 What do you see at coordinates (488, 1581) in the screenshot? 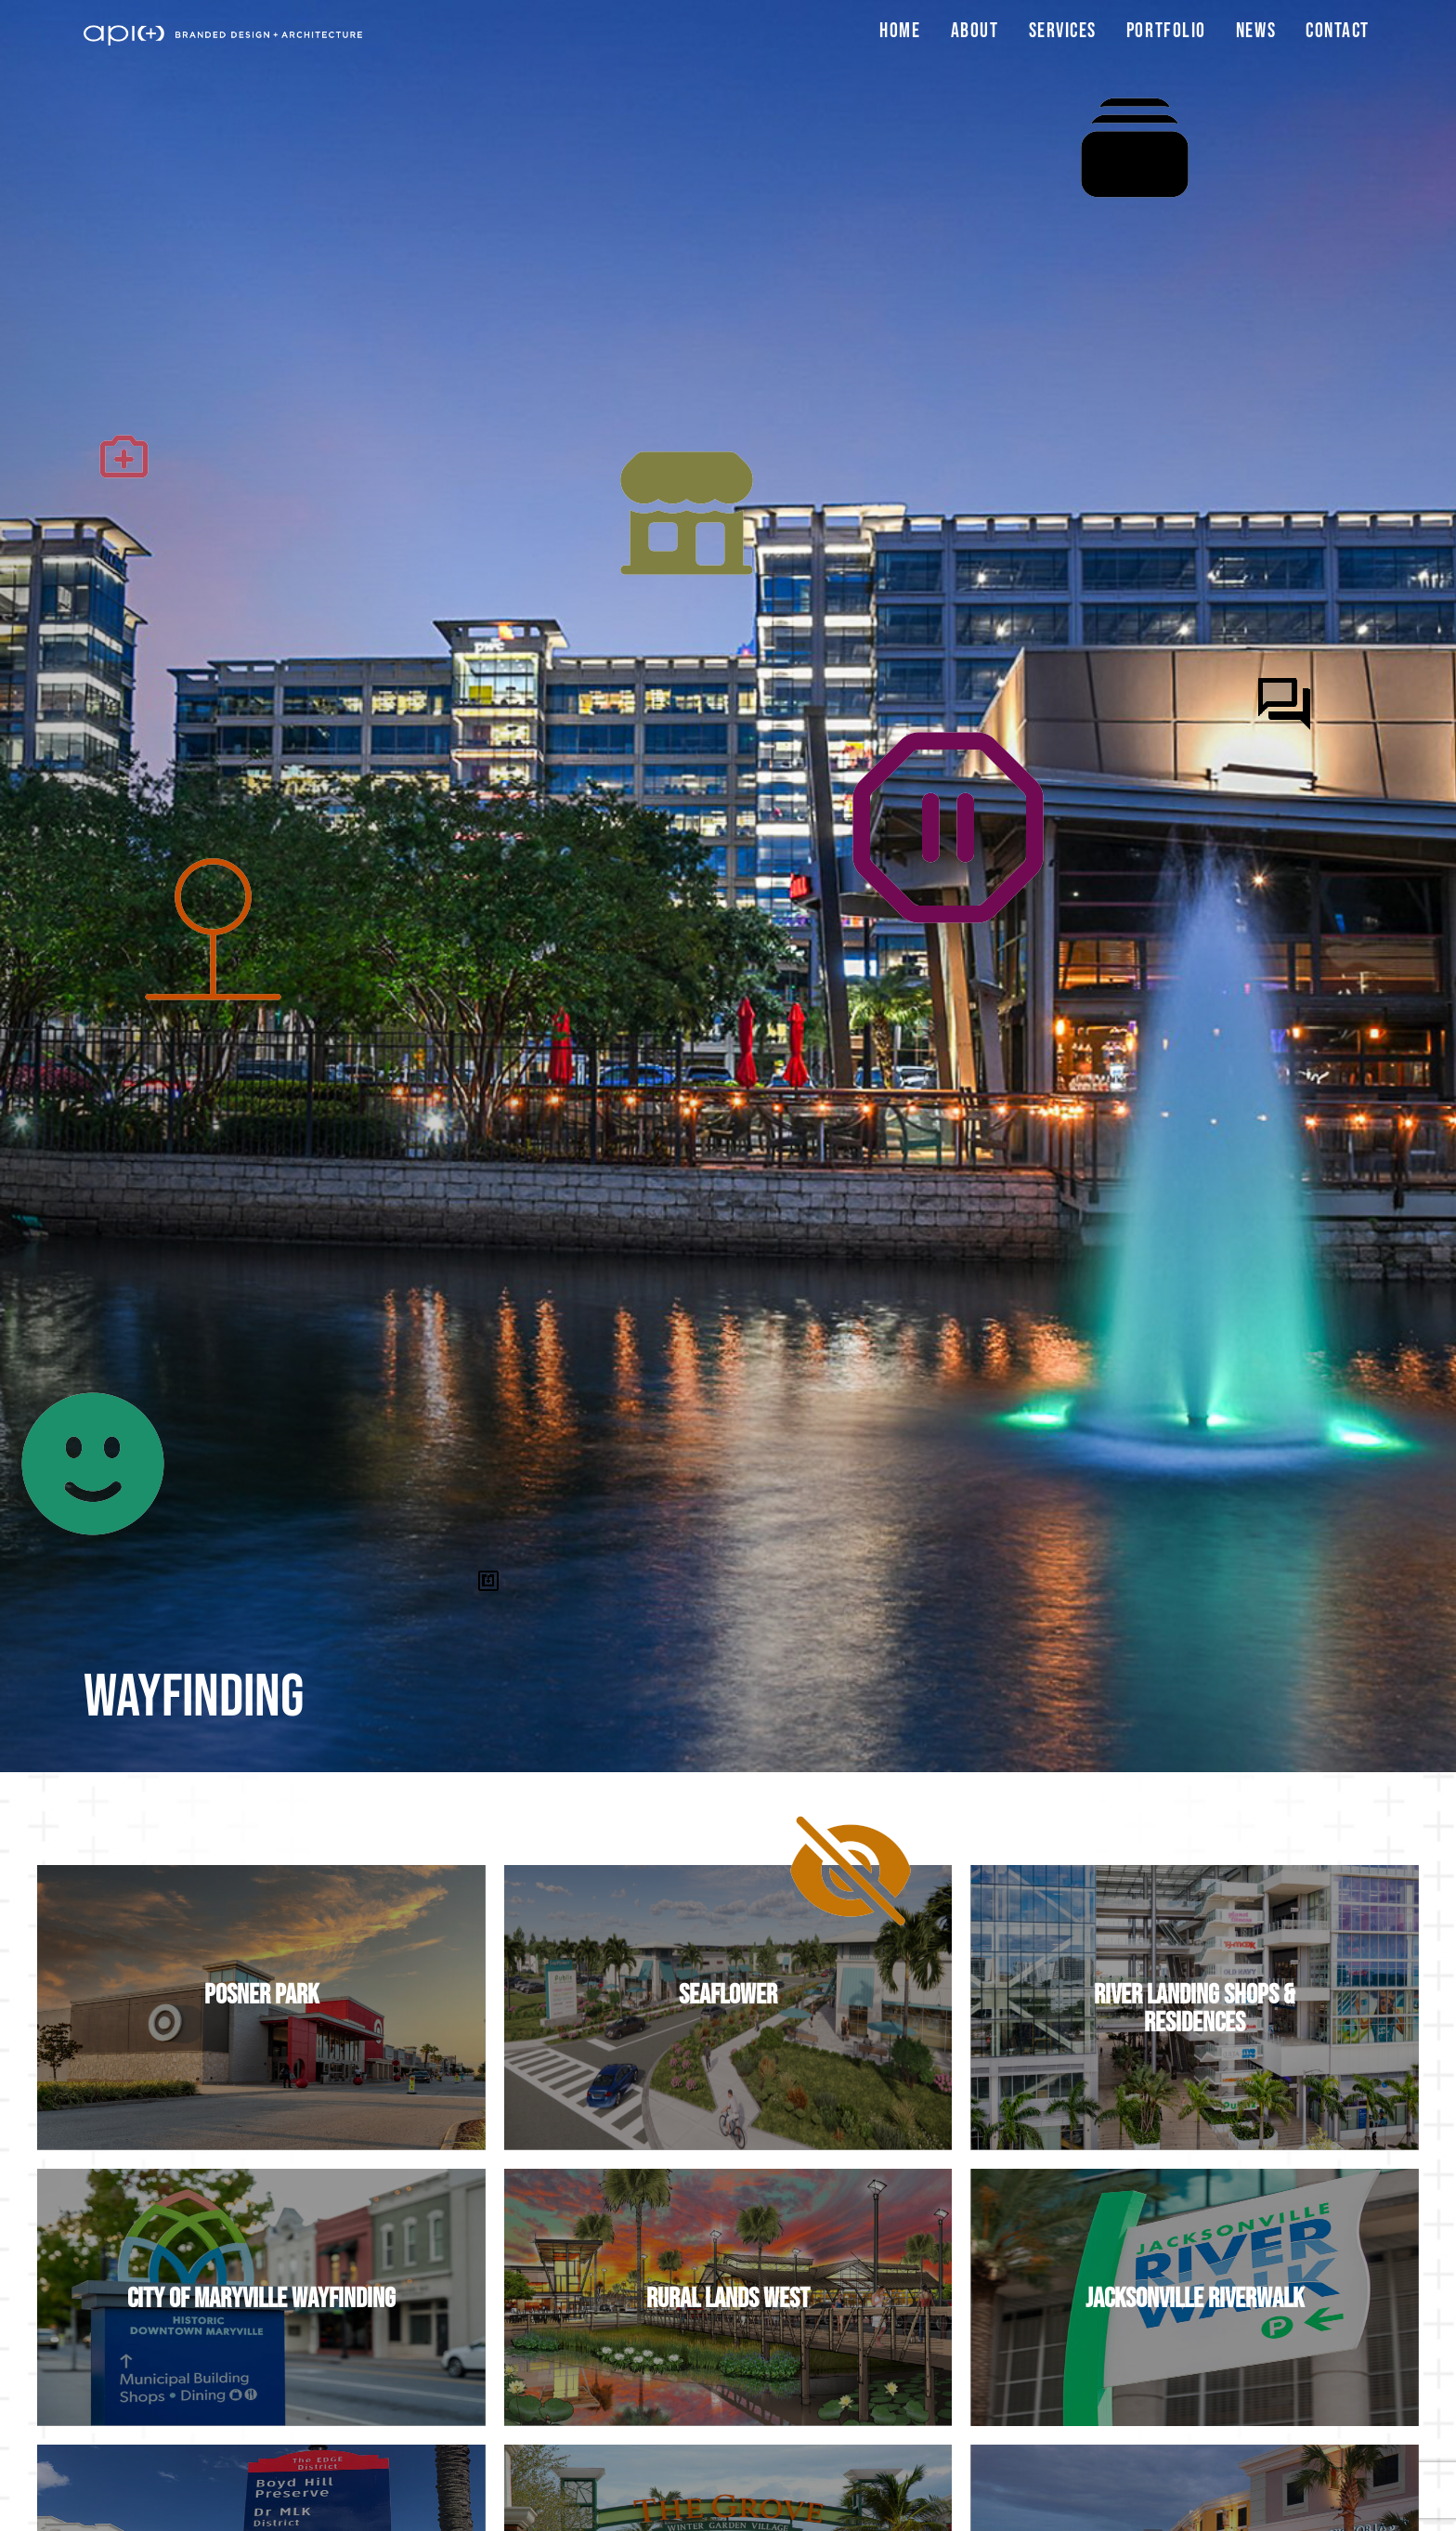
I see `enable NFC for contactless payments or transfers` at bounding box center [488, 1581].